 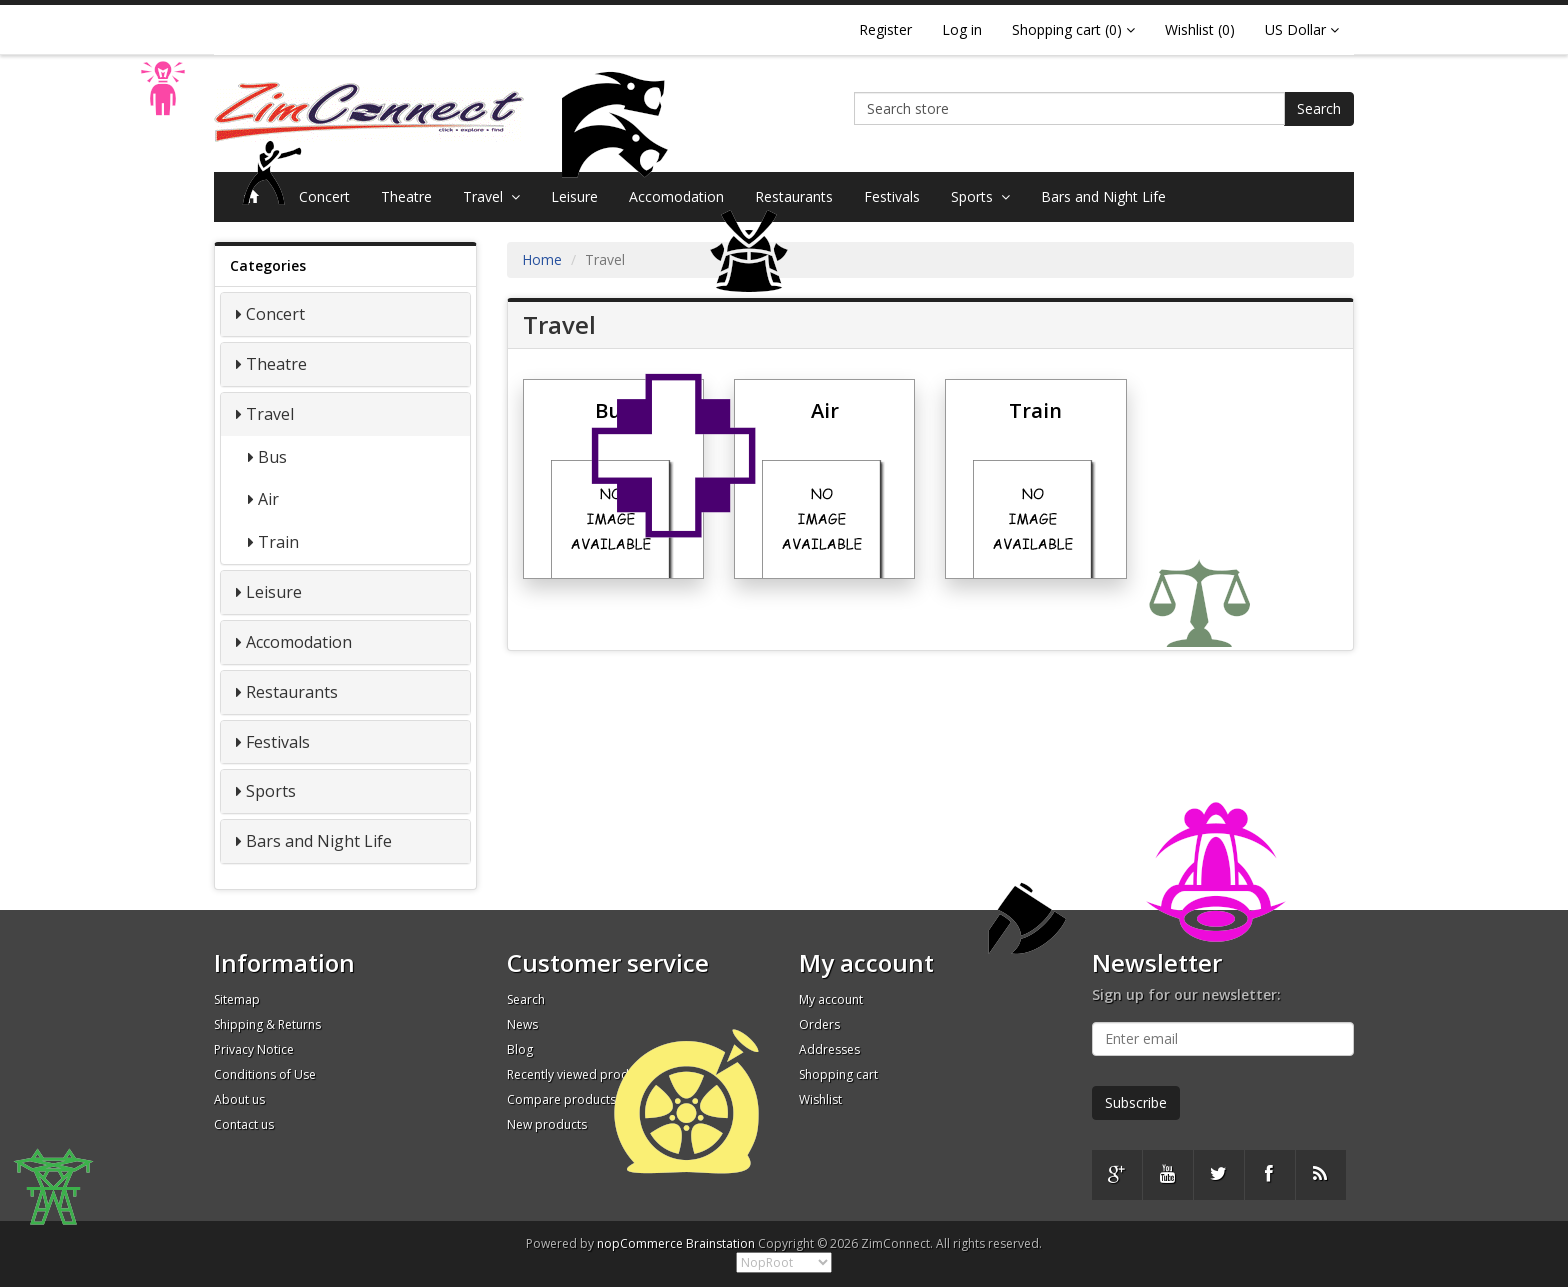 What do you see at coordinates (1199, 601) in the screenshot?
I see `access legal or terms of service information` at bounding box center [1199, 601].